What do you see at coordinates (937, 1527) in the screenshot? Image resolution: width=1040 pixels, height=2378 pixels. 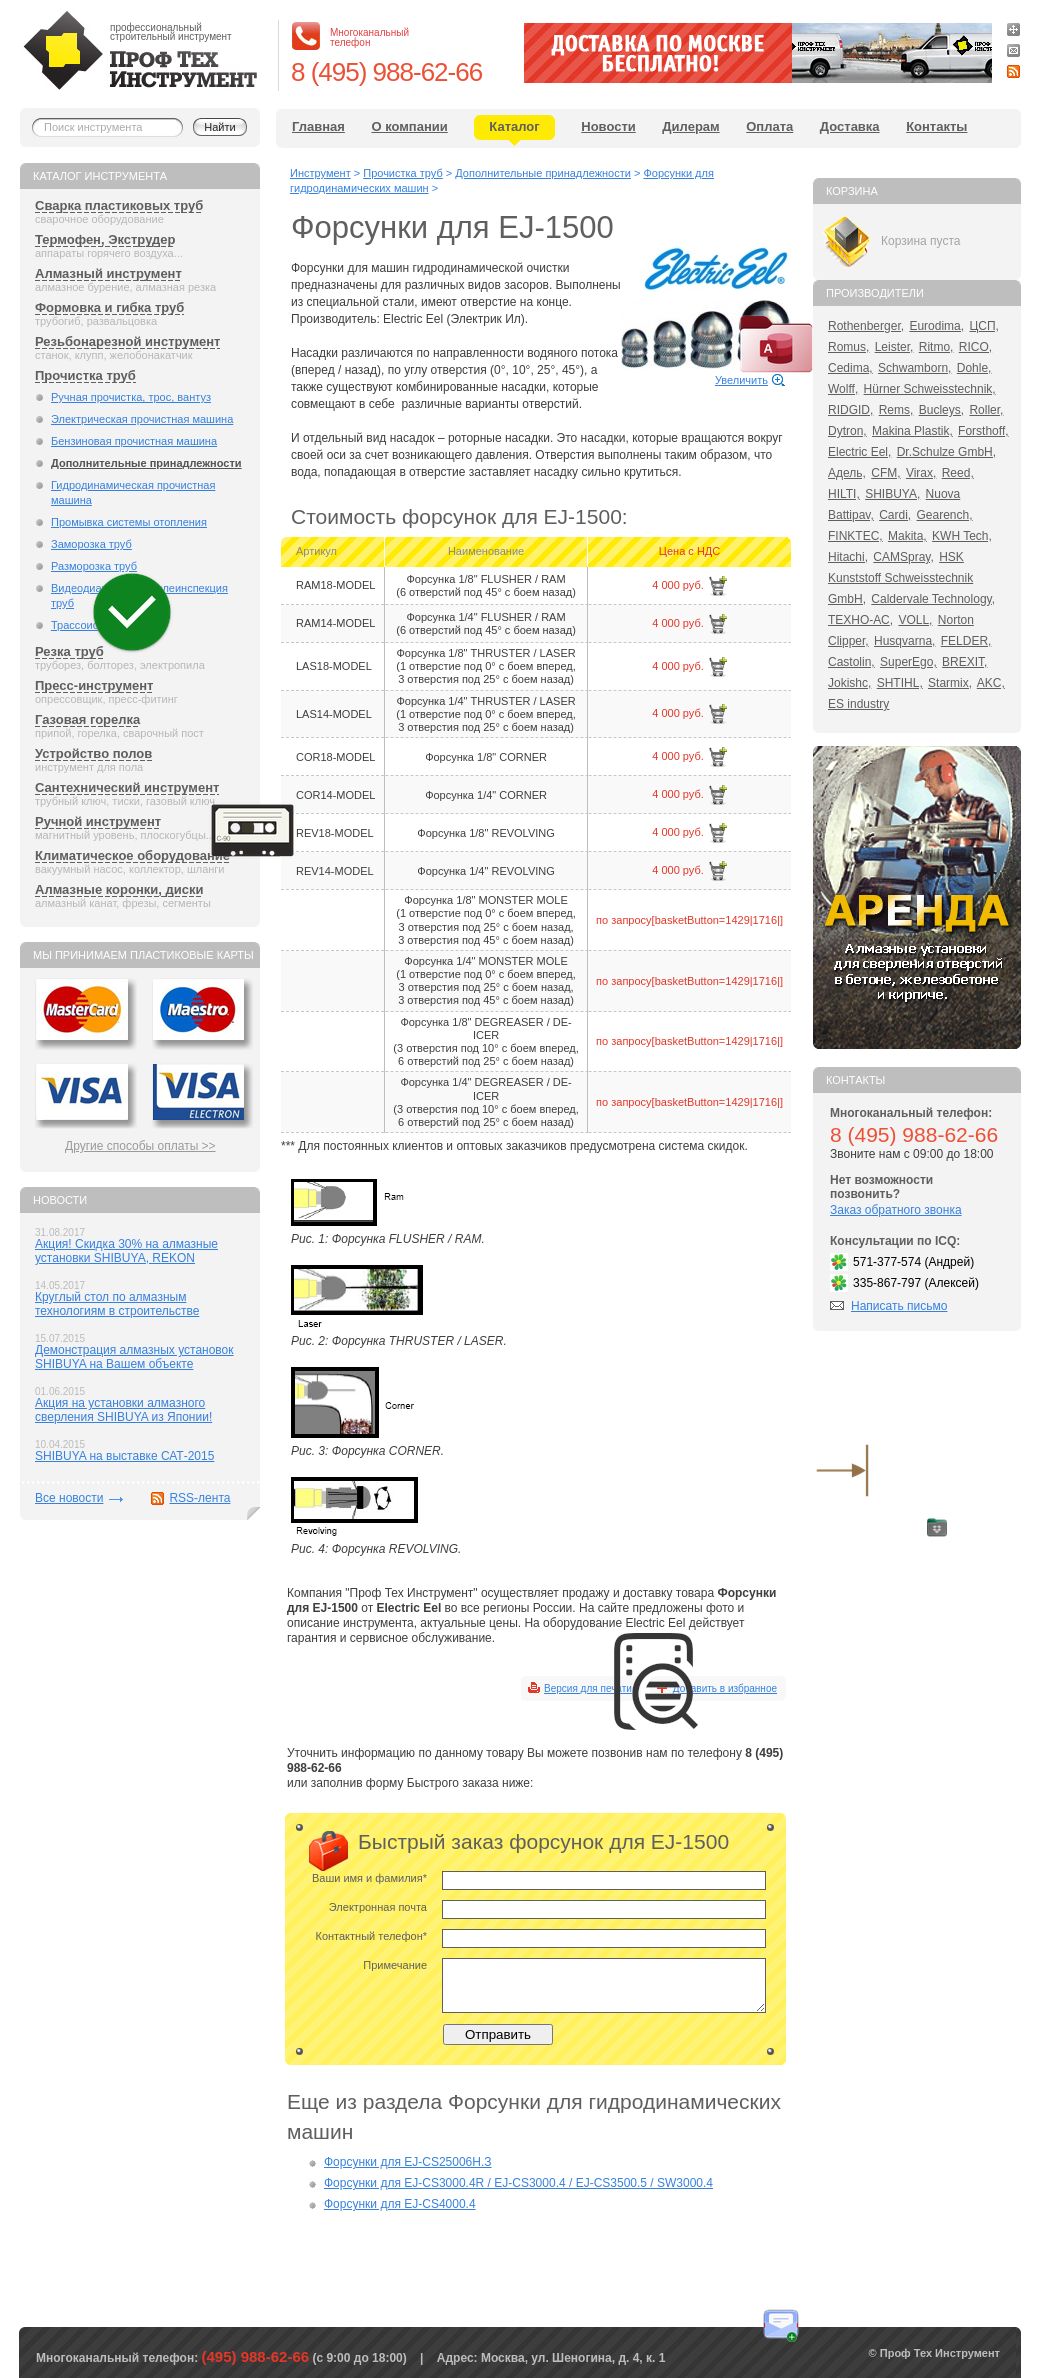 I see `open your dropbox synced folder` at bounding box center [937, 1527].